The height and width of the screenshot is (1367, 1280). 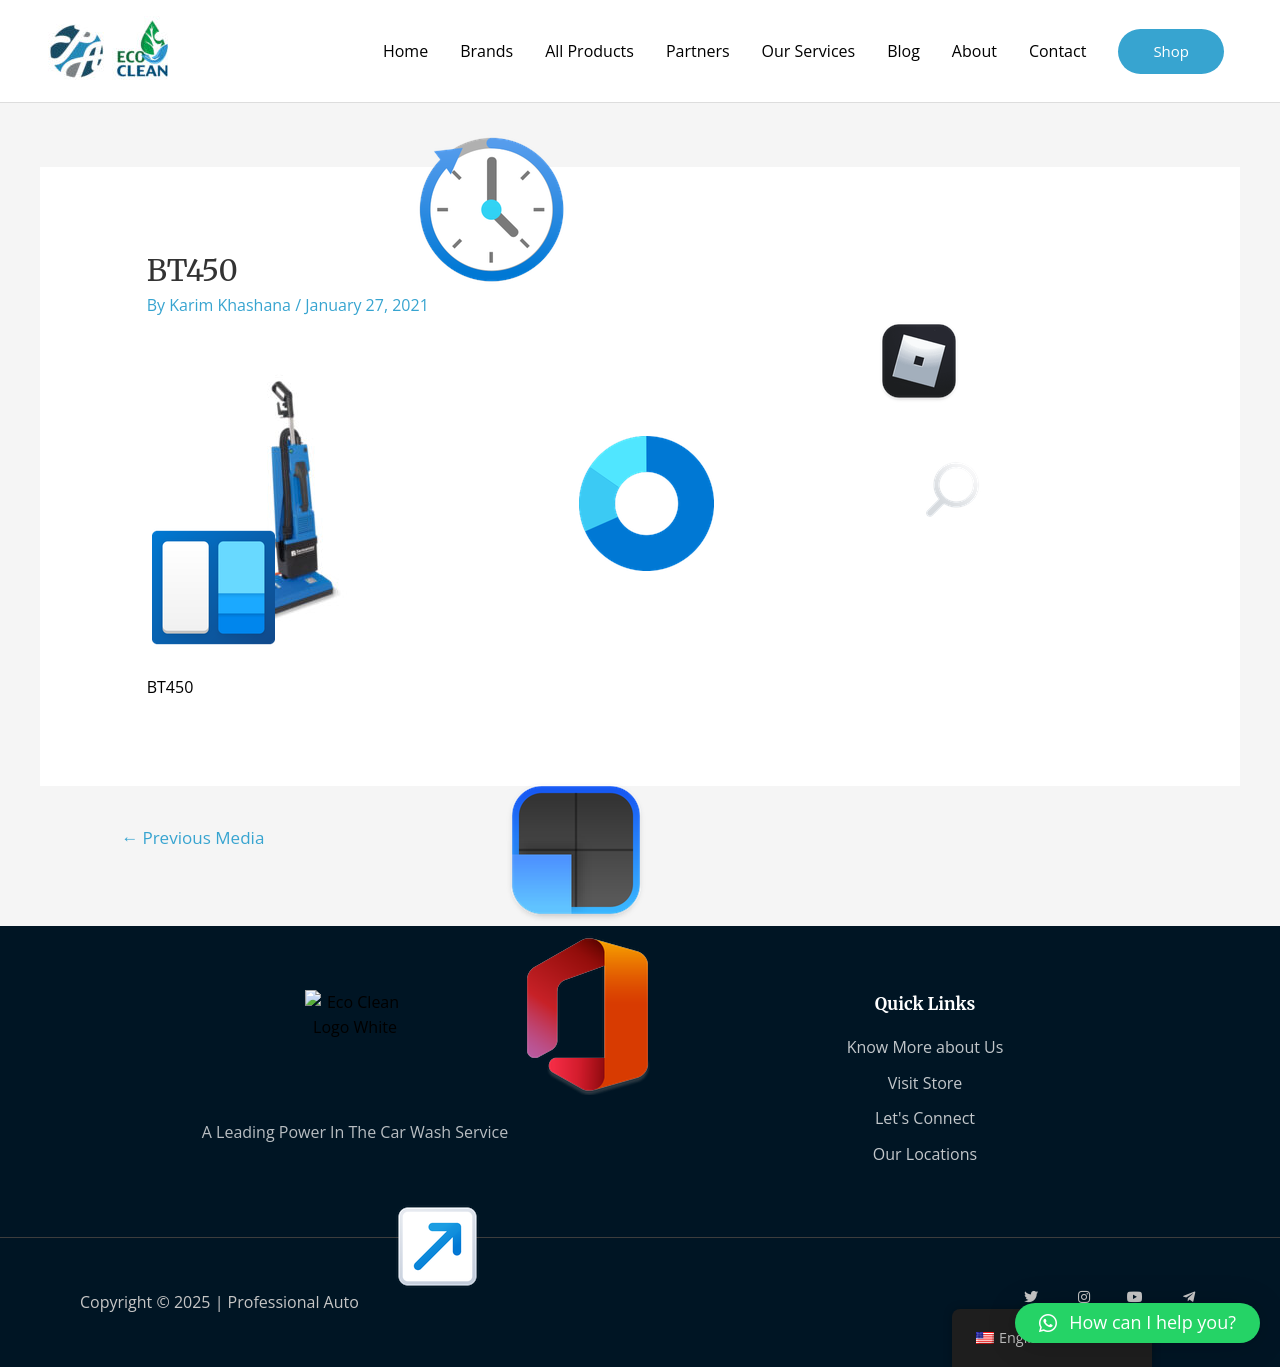 I want to click on open the search application, so click(x=952, y=488).